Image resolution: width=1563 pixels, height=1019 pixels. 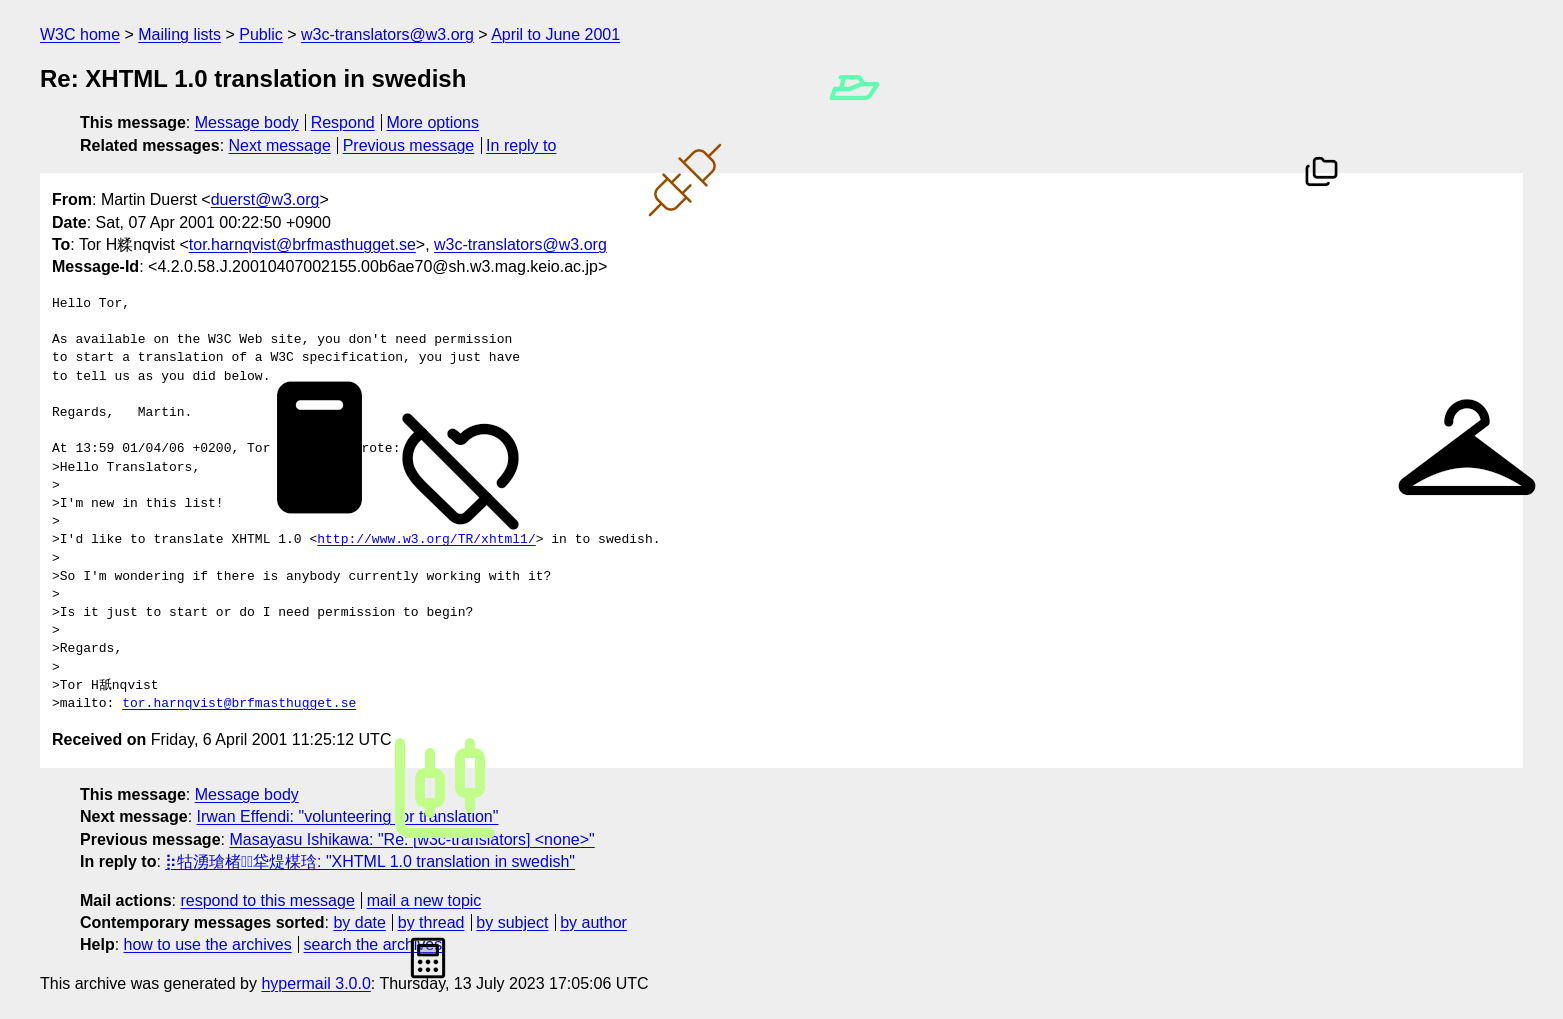 What do you see at coordinates (854, 86) in the screenshot?
I see `access boat rental or marina services` at bounding box center [854, 86].